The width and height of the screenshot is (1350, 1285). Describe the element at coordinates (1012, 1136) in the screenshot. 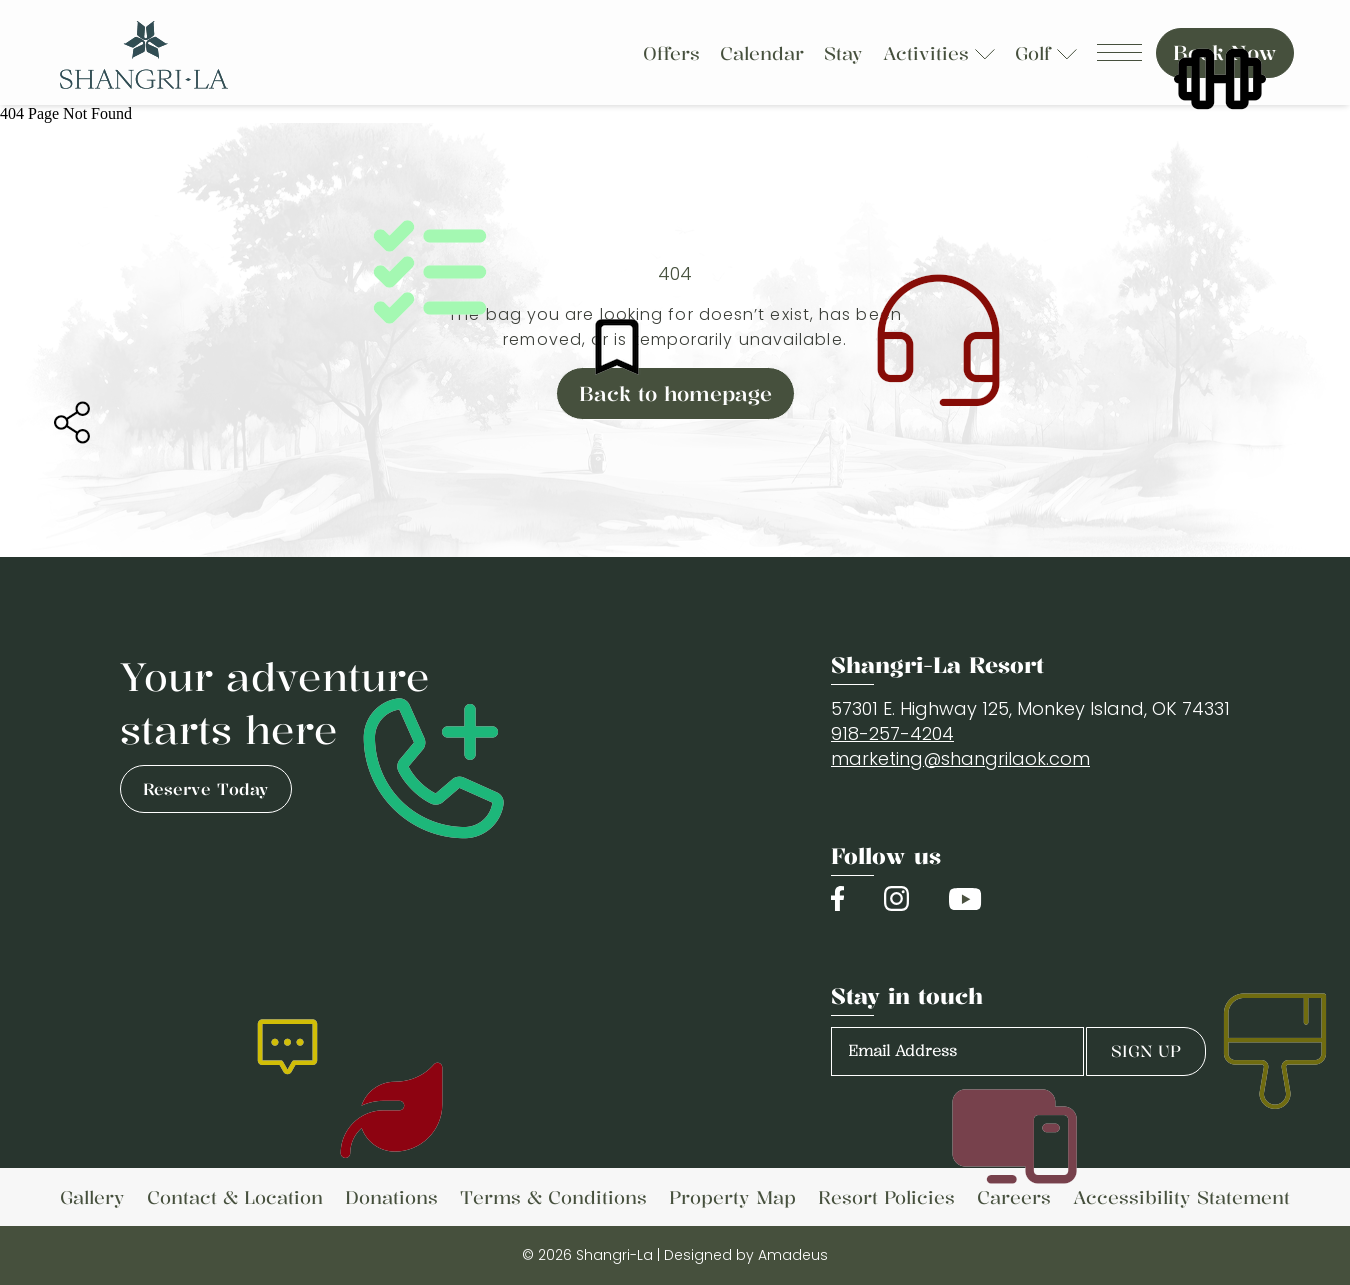

I see `manage connected devices` at that location.